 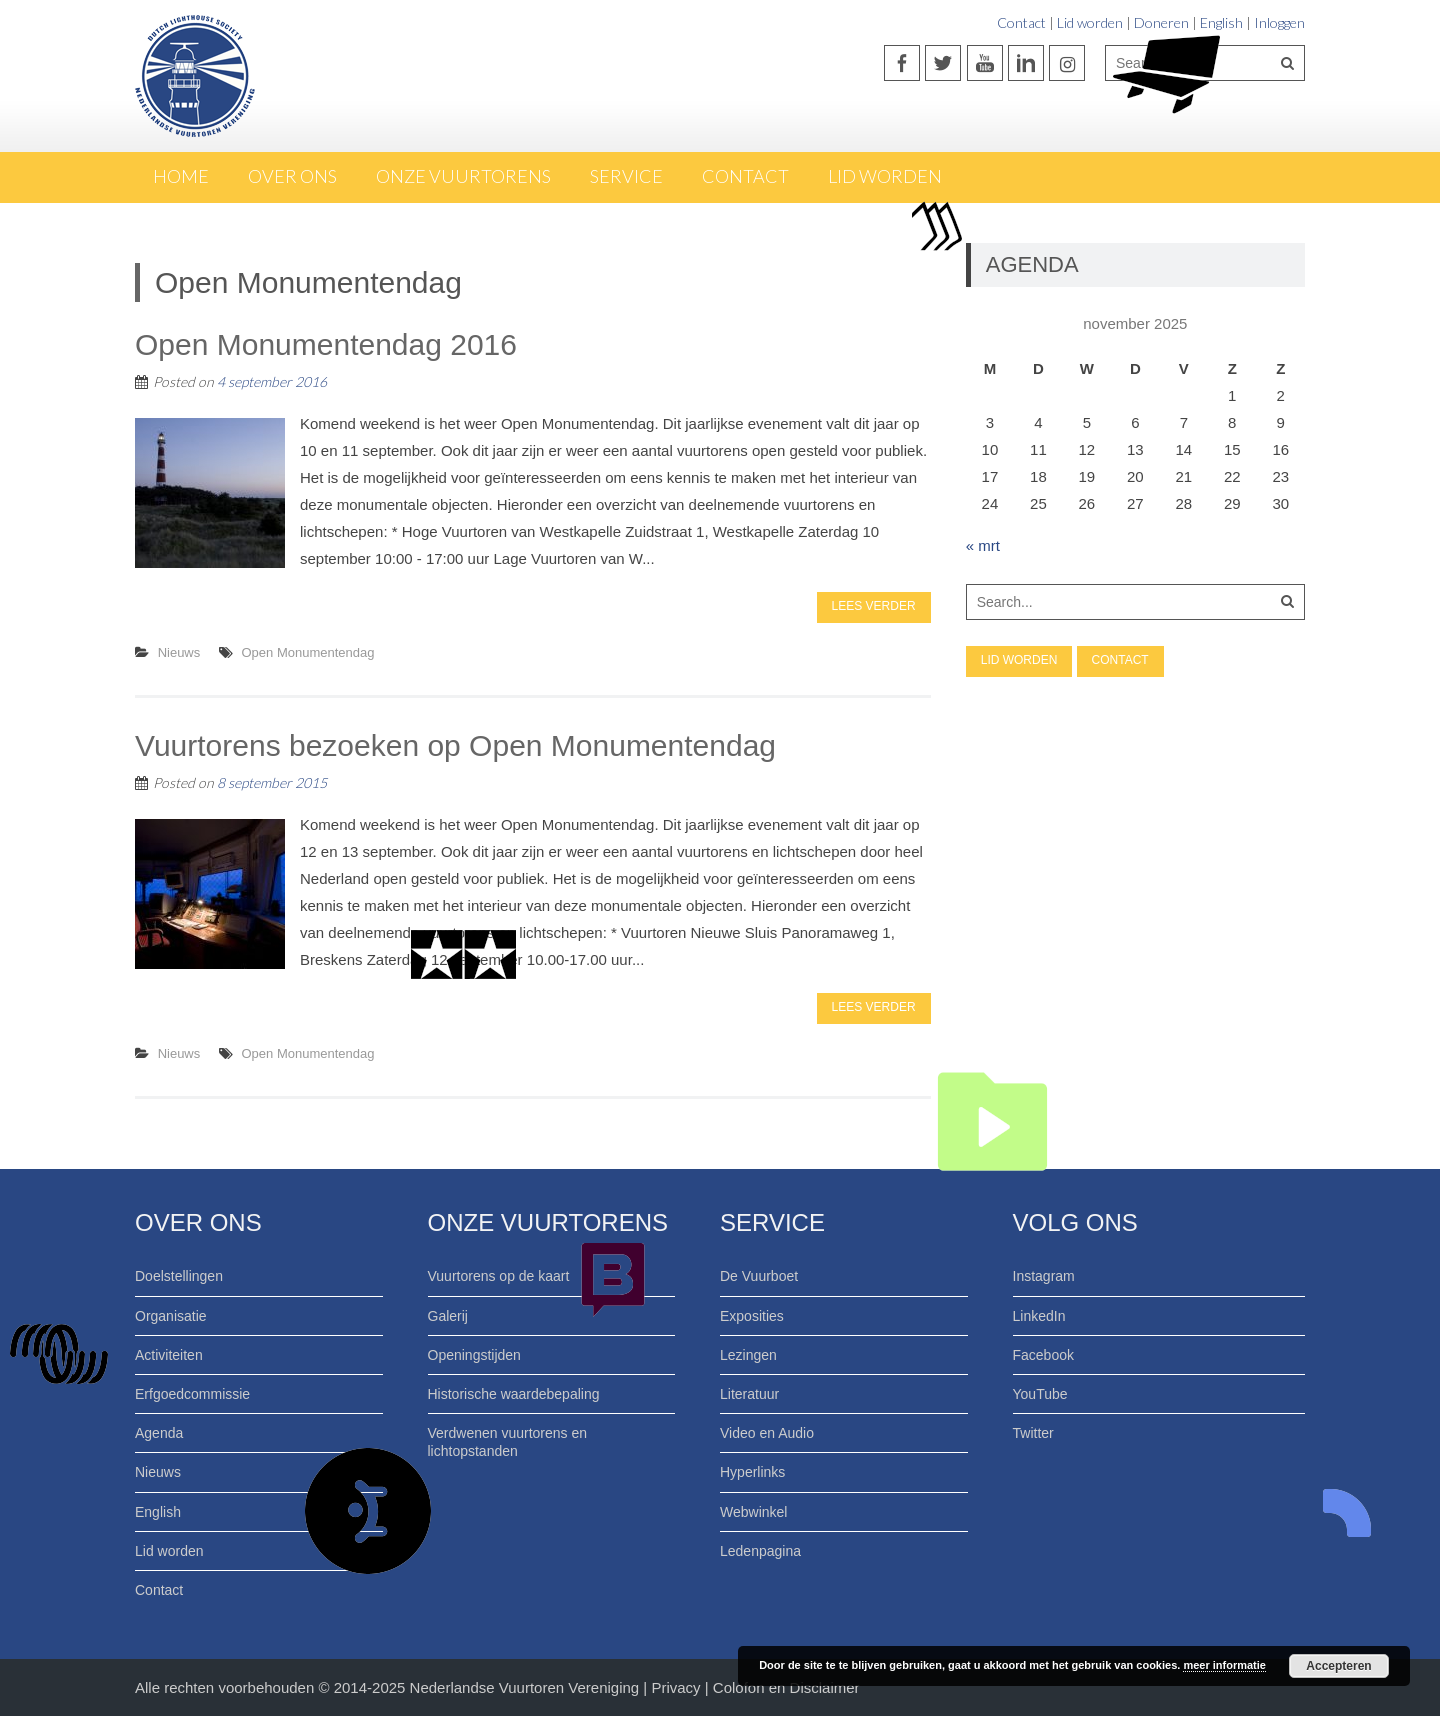 I want to click on open spectrum chat app, so click(x=1347, y=1513).